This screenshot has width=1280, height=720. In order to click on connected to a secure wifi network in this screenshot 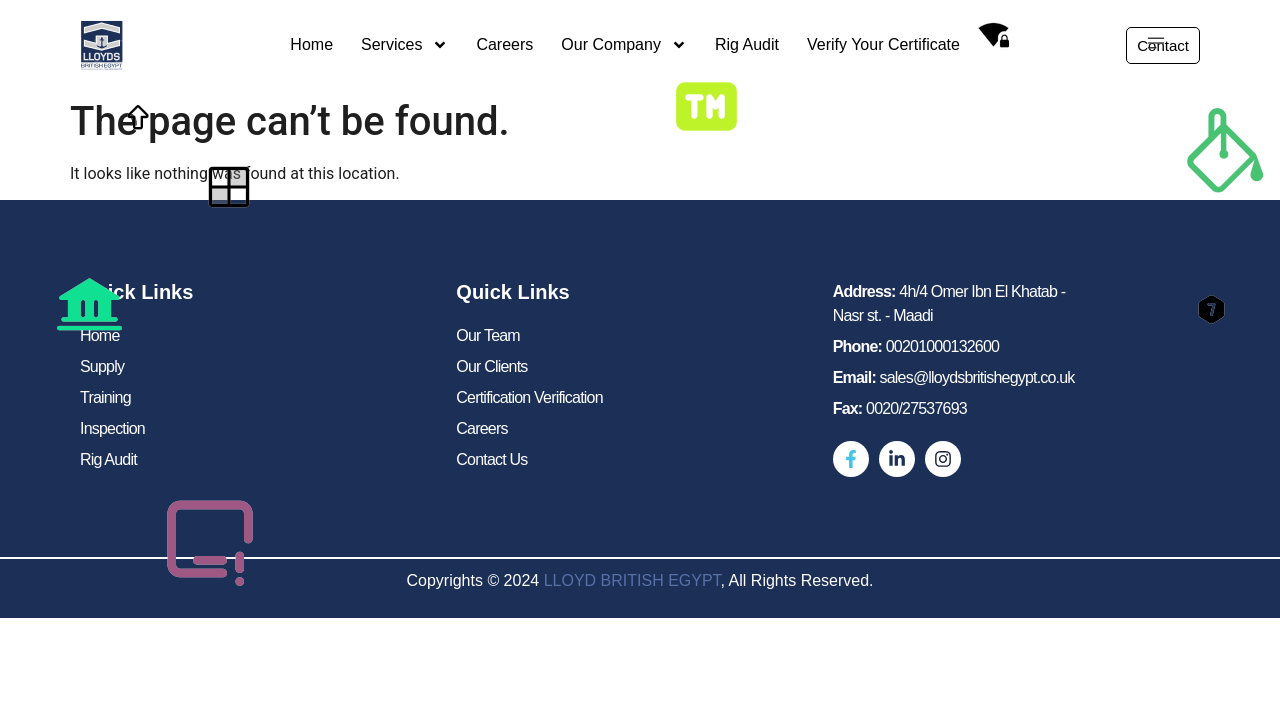, I will do `click(993, 34)`.